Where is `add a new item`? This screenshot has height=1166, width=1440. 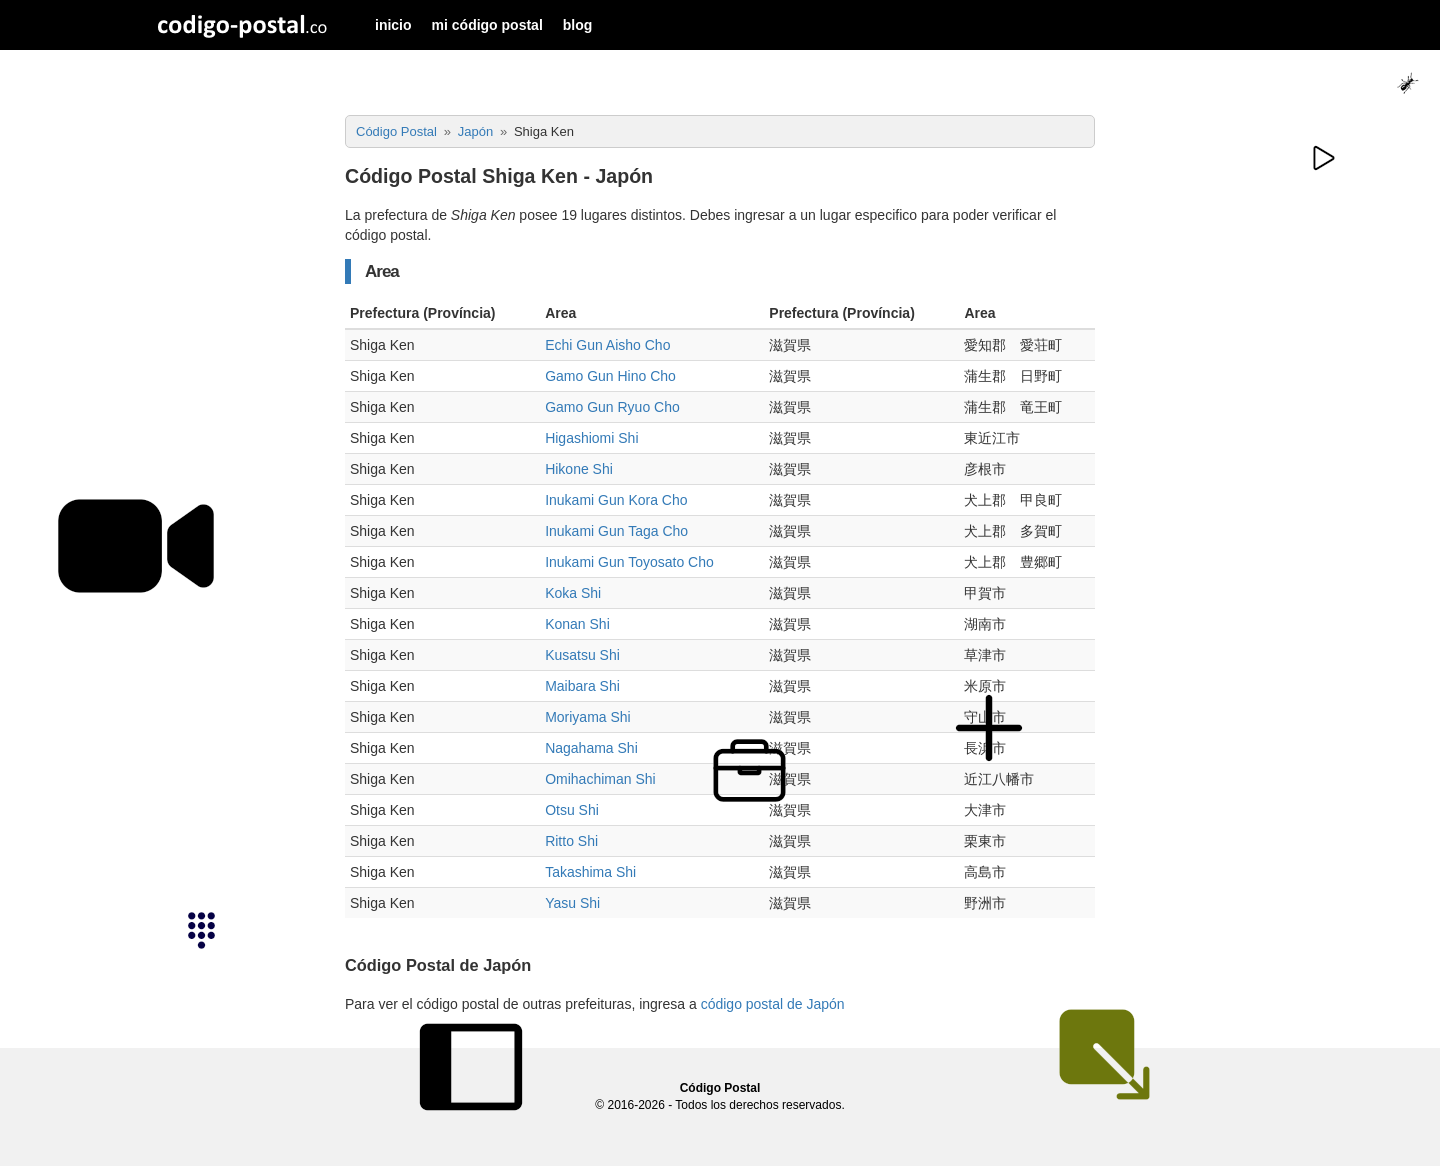
add a new item is located at coordinates (989, 728).